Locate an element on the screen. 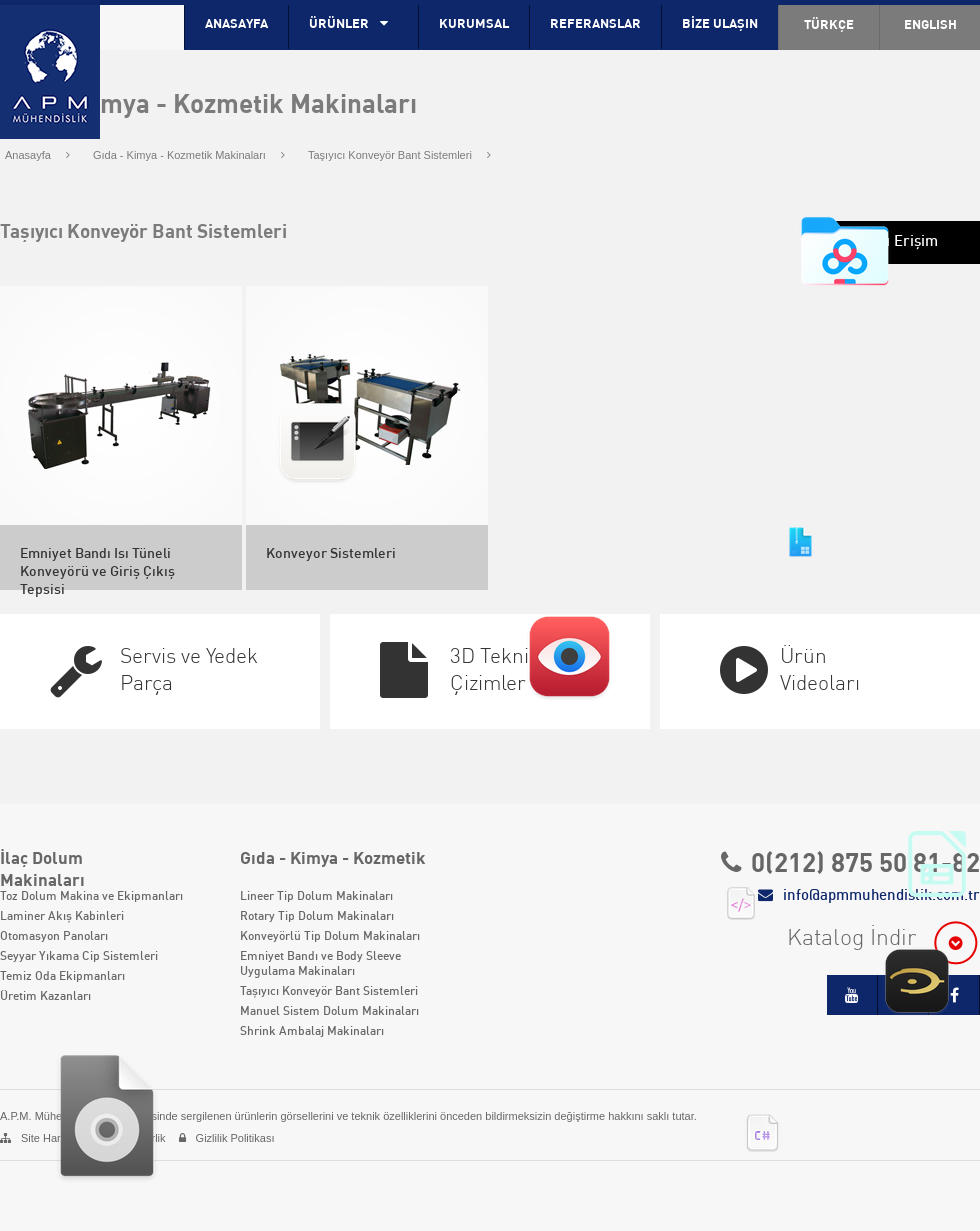  open LibreOffice Impress presentation software is located at coordinates (937, 864).